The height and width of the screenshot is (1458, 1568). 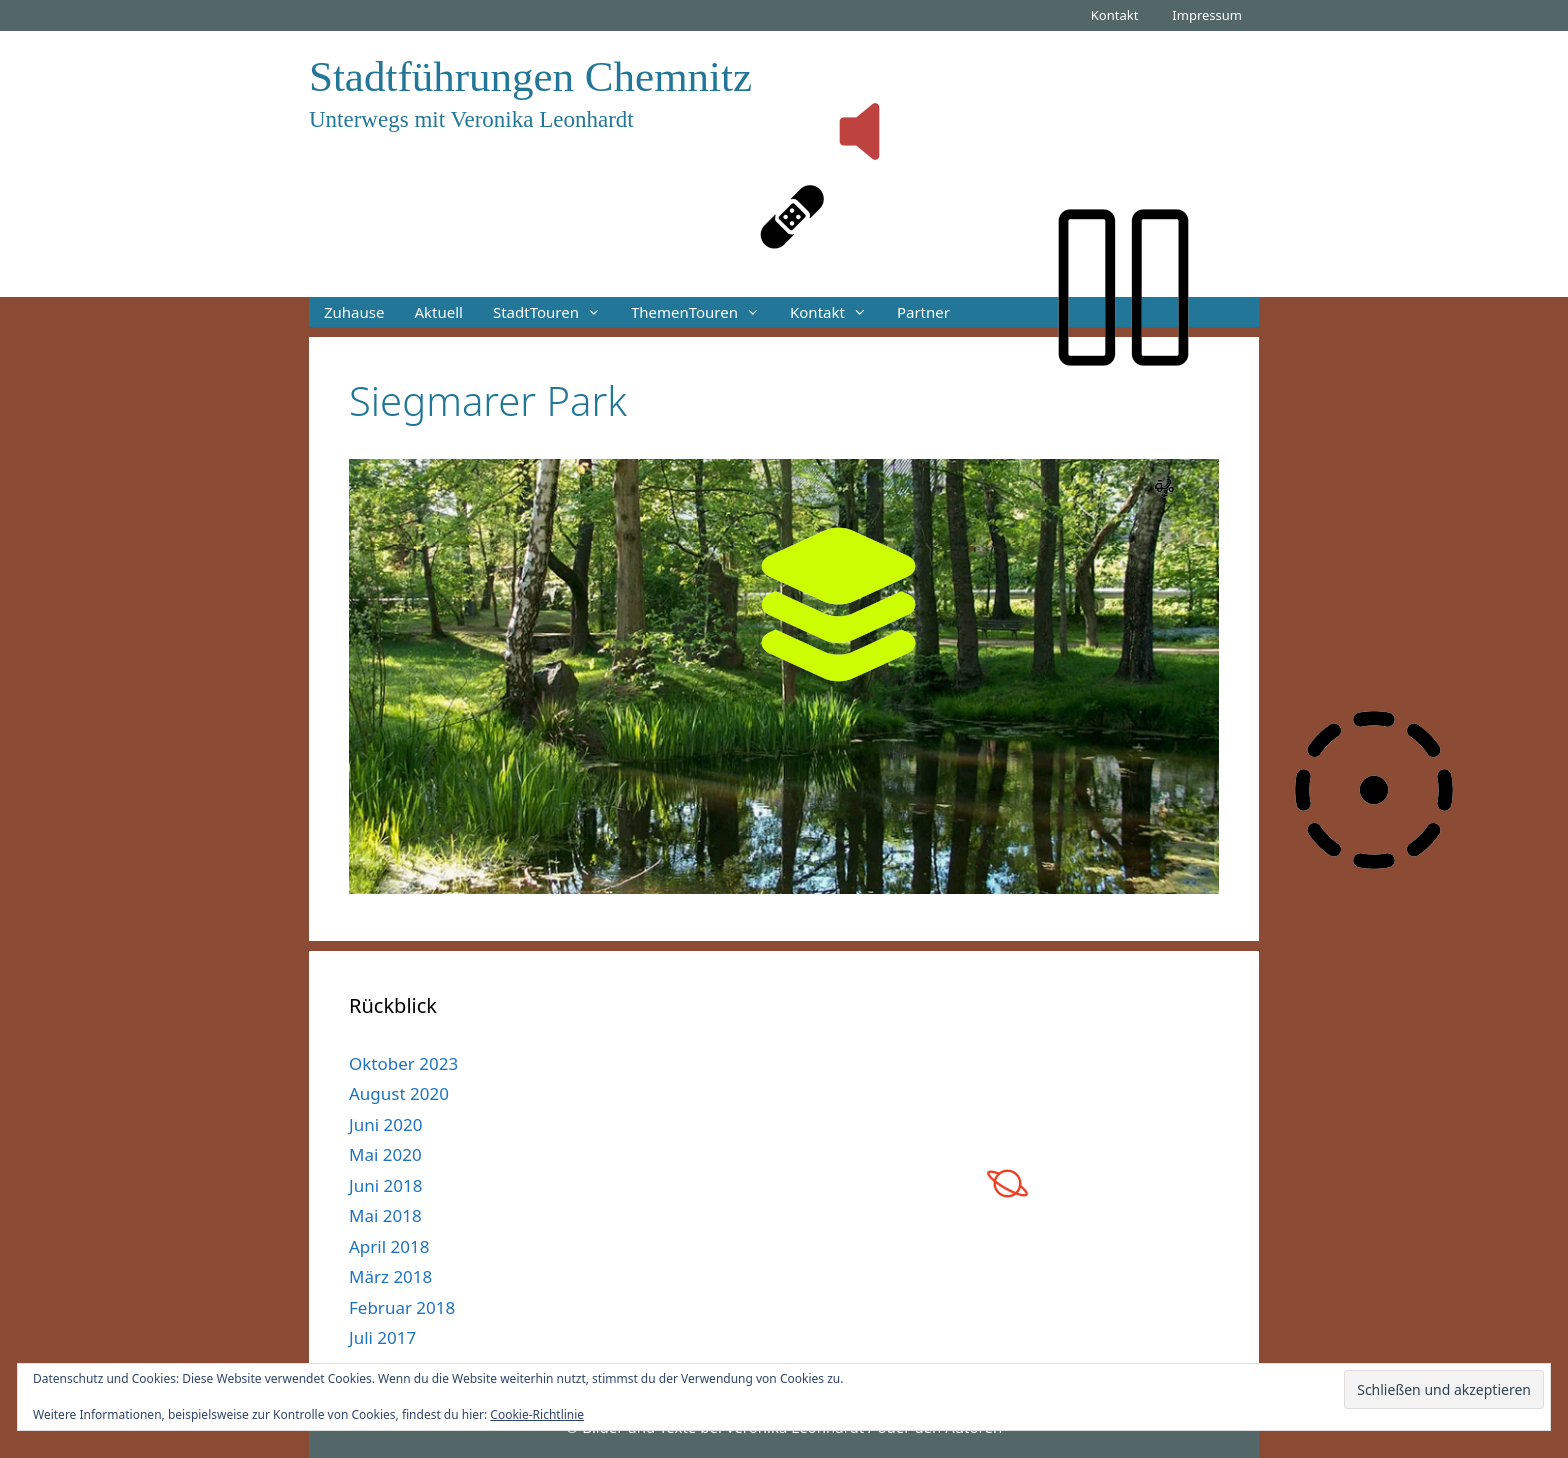 I want to click on switch to column view layout, so click(x=1123, y=287).